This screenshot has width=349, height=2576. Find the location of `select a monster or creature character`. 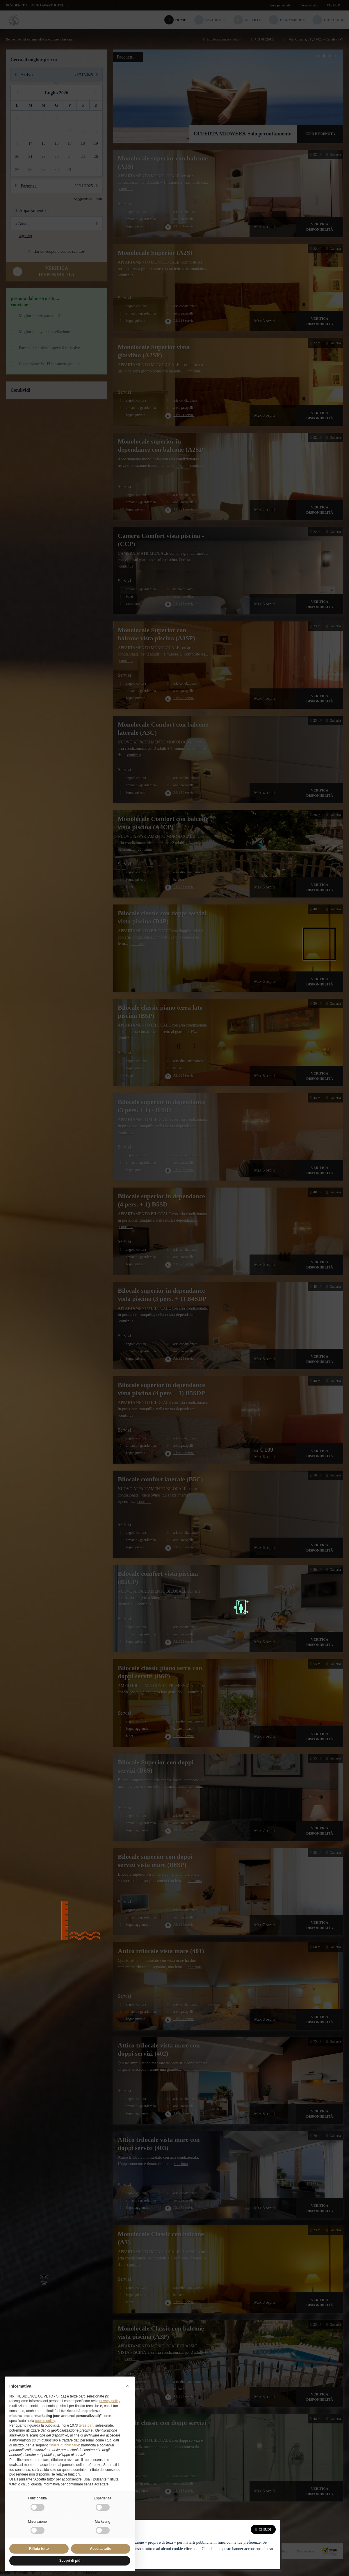

select a monster or creature character is located at coordinates (44, 2280).